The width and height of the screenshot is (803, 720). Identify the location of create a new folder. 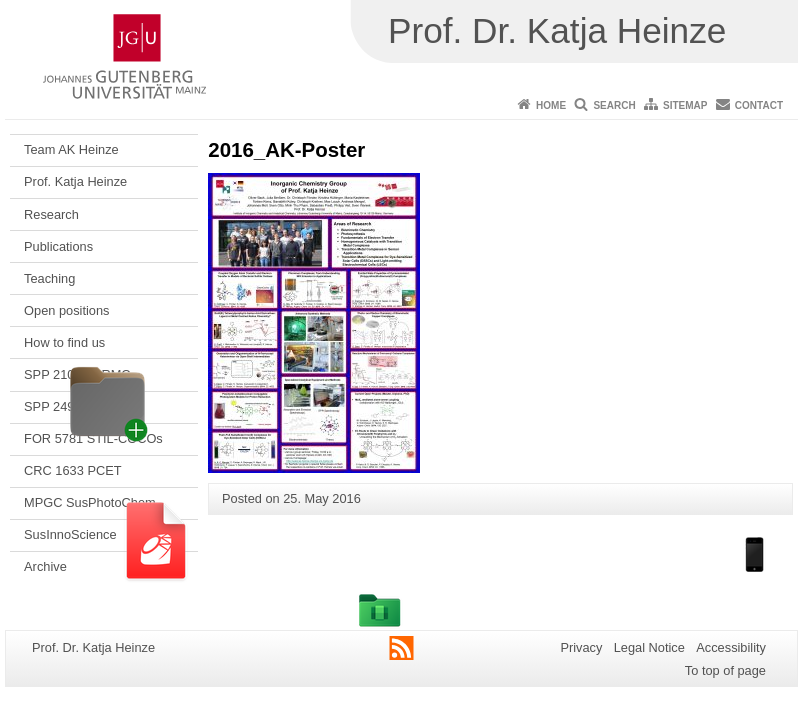
(107, 401).